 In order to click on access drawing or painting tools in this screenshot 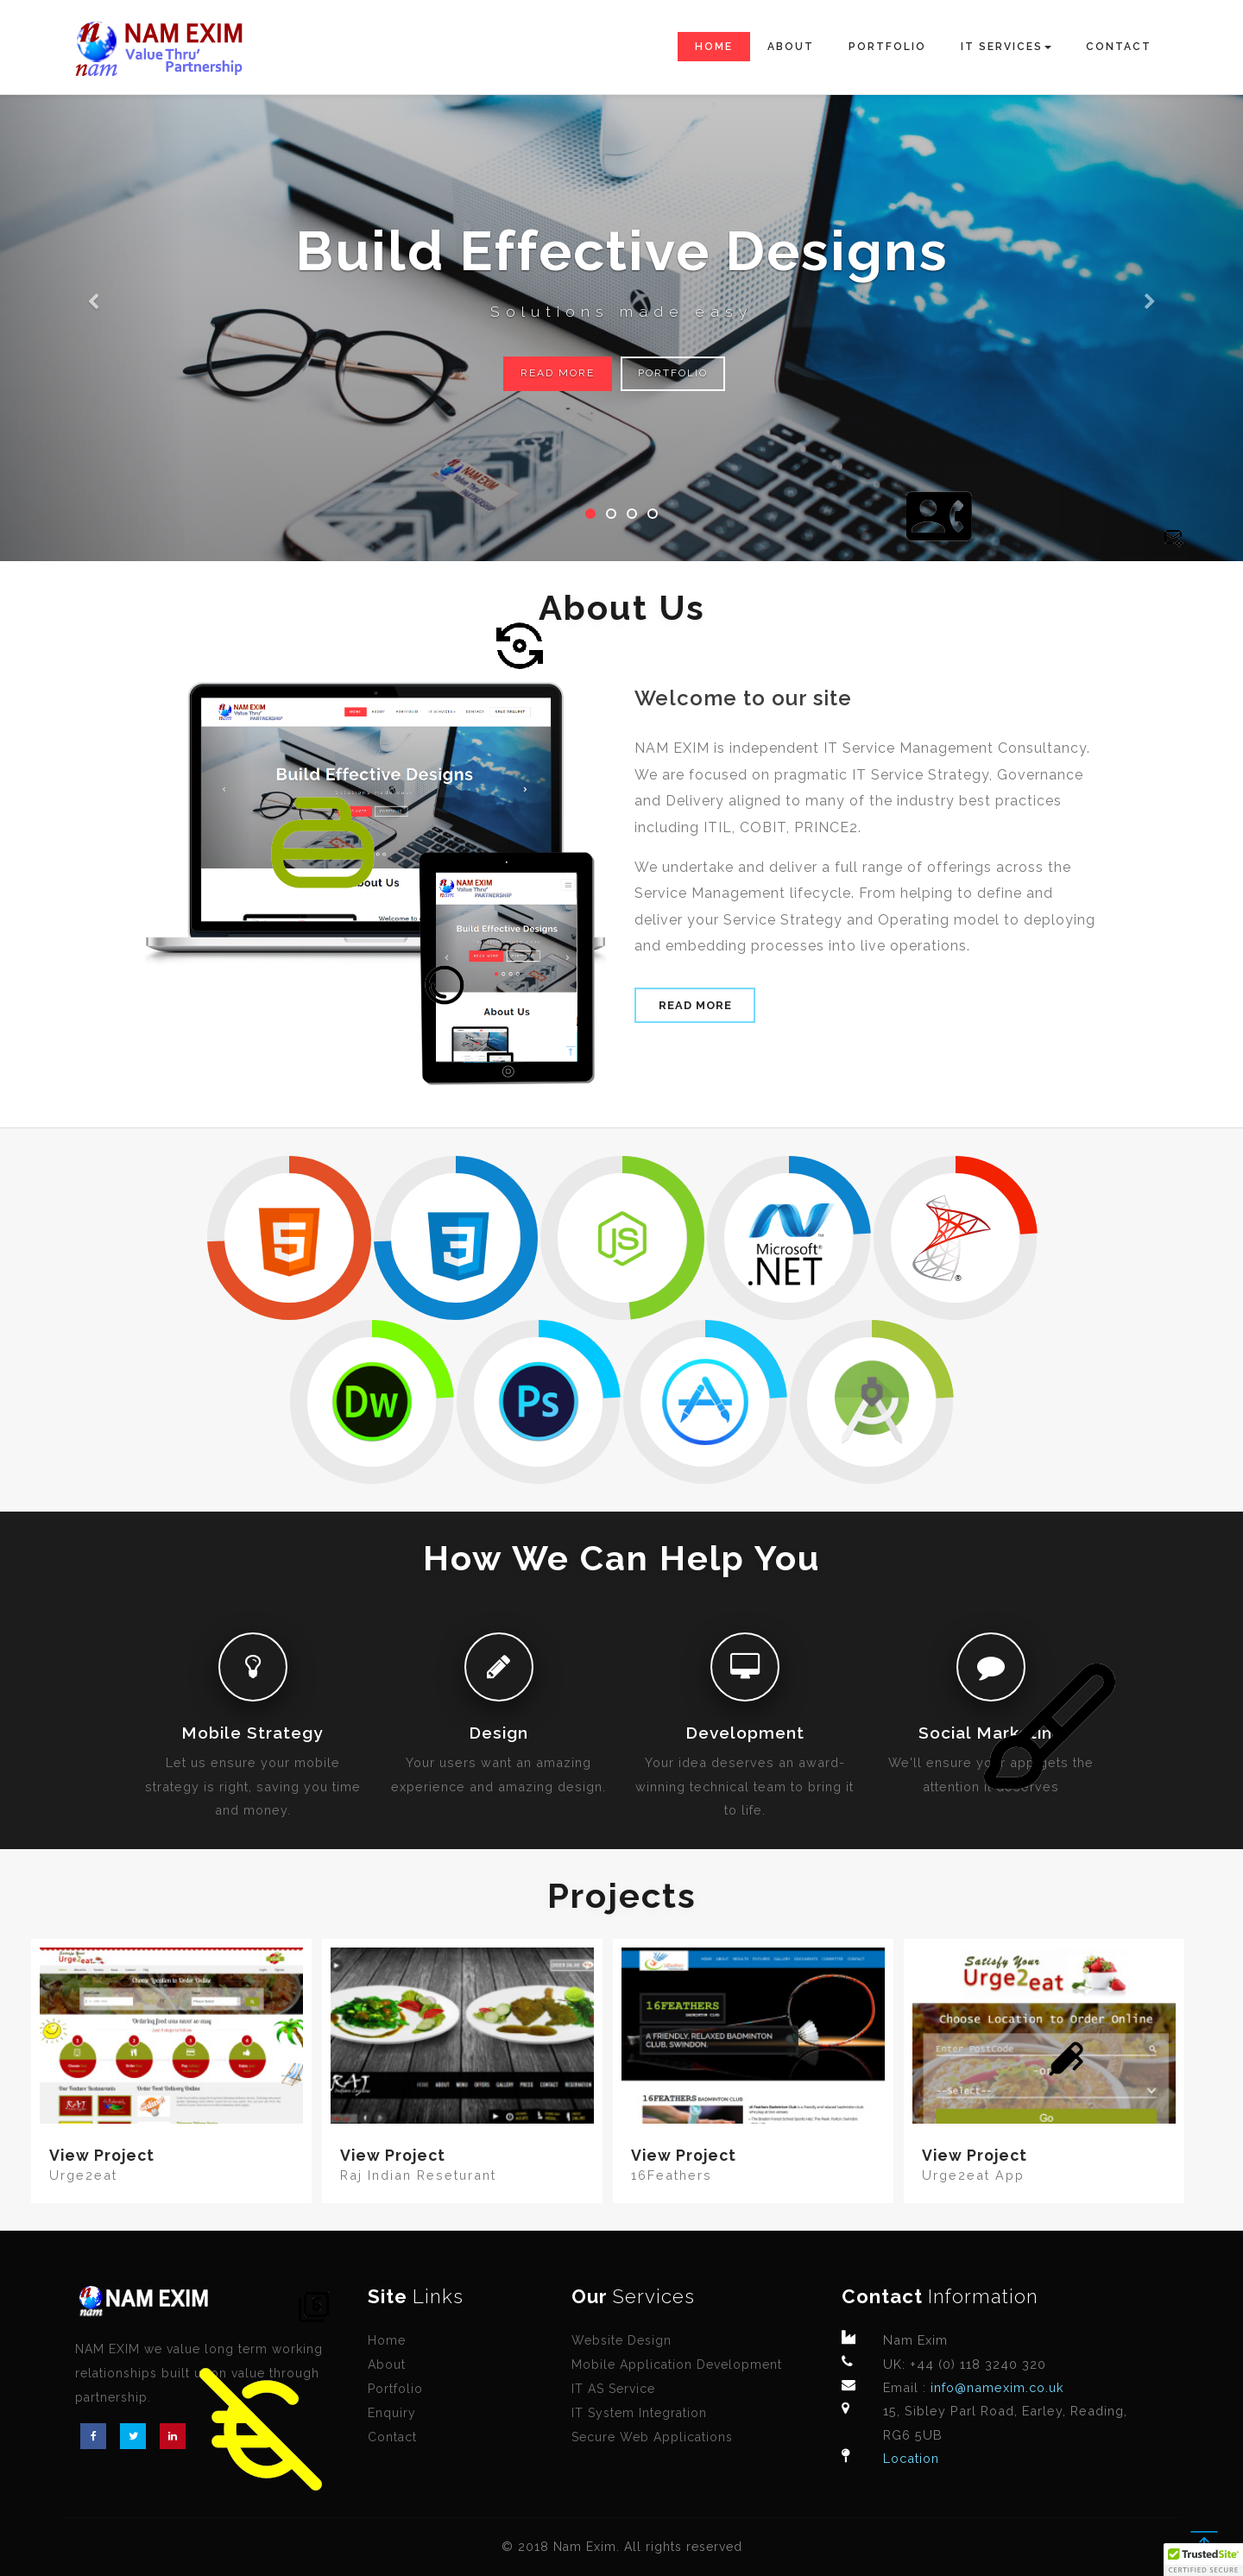, I will do `click(1050, 1729)`.